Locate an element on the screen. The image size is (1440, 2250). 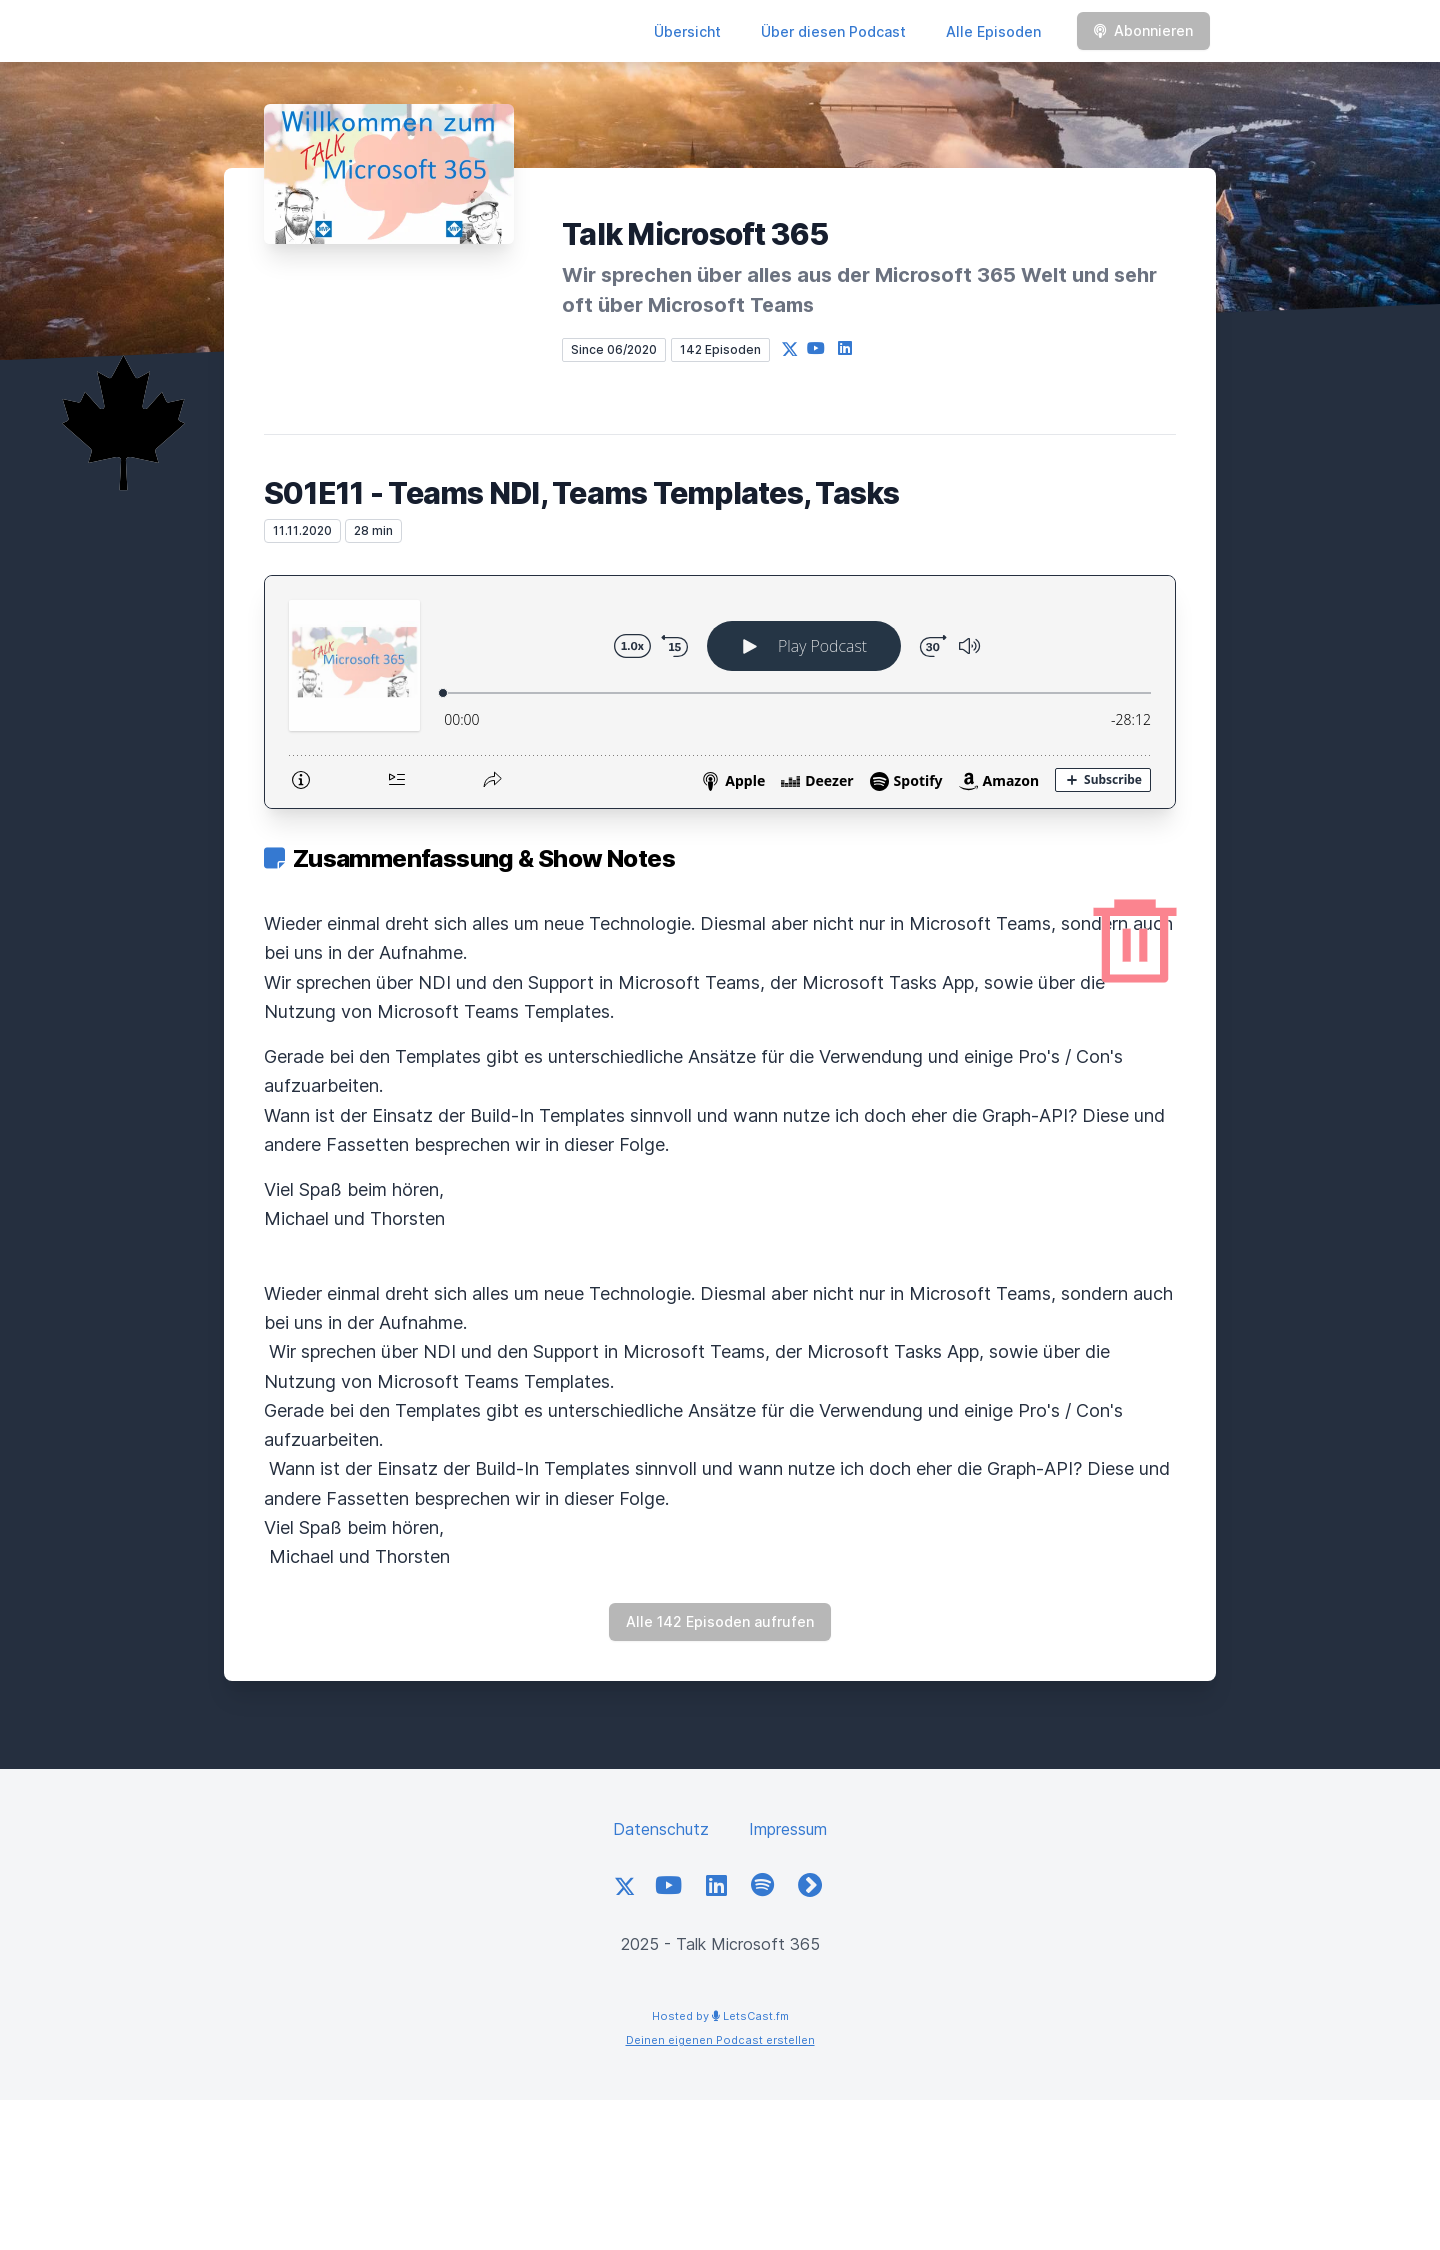
represents Canada or Canadian content is located at coordinates (123, 422).